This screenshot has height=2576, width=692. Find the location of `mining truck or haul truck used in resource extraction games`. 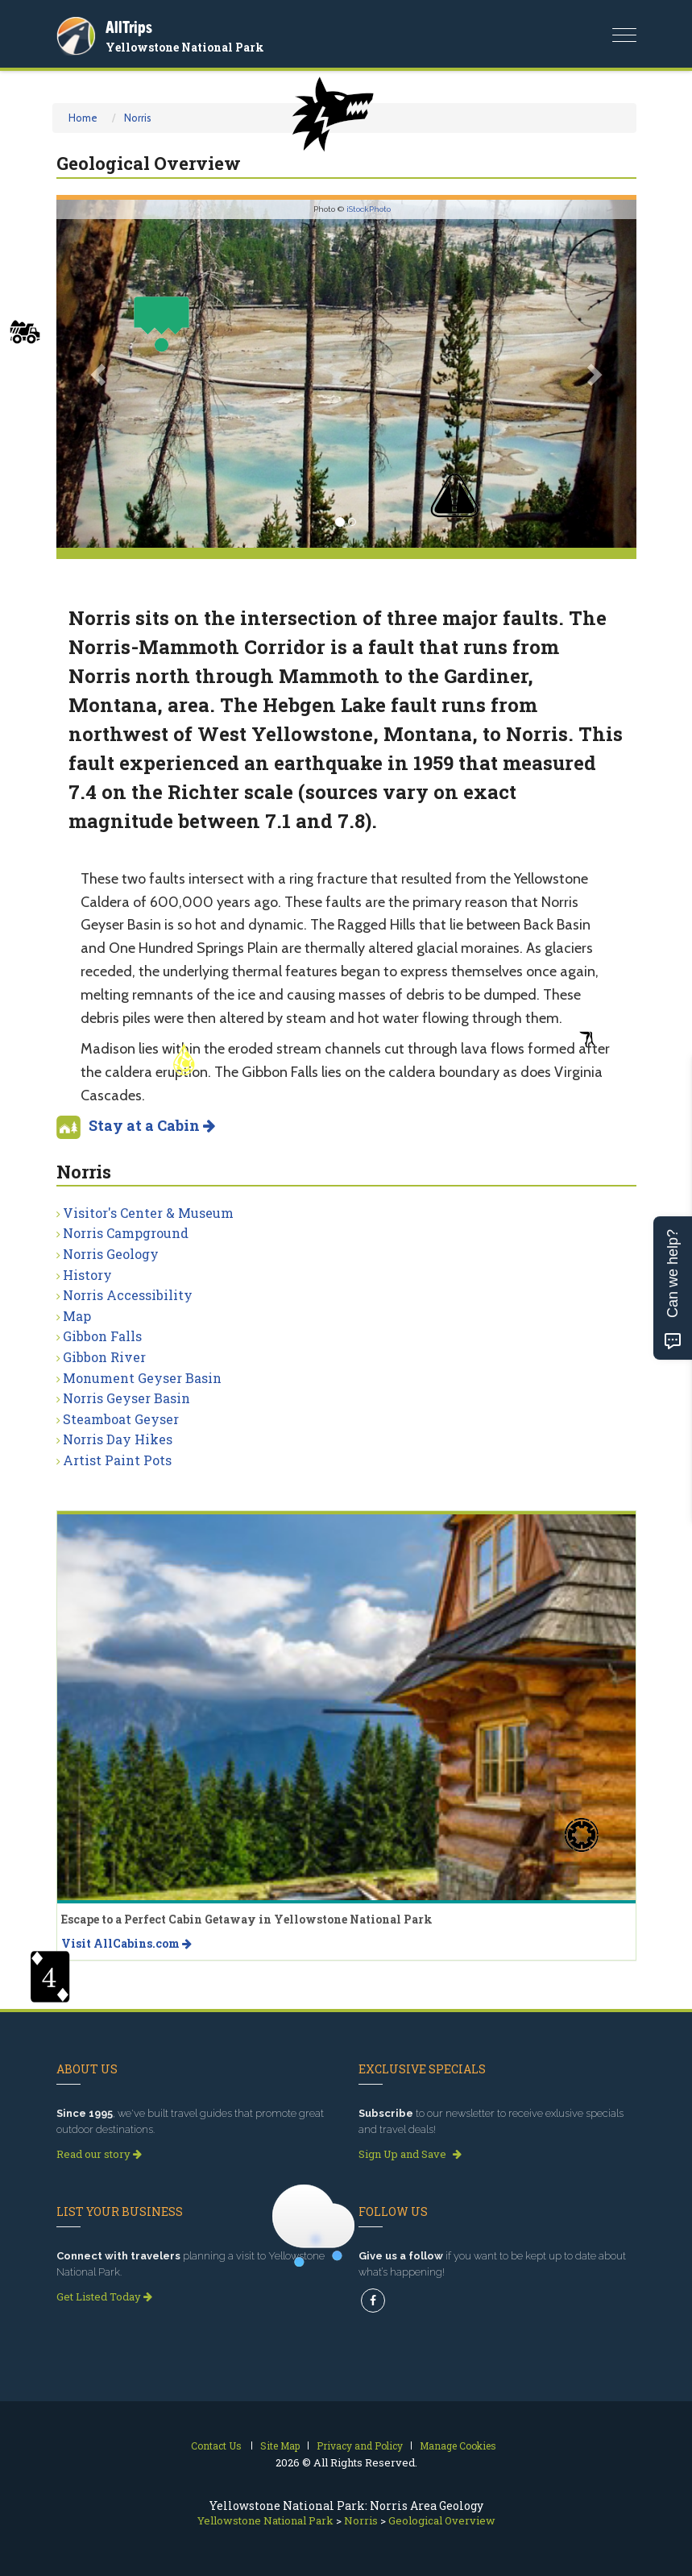

mining truck or haul truck used in resource extraction games is located at coordinates (25, 332).